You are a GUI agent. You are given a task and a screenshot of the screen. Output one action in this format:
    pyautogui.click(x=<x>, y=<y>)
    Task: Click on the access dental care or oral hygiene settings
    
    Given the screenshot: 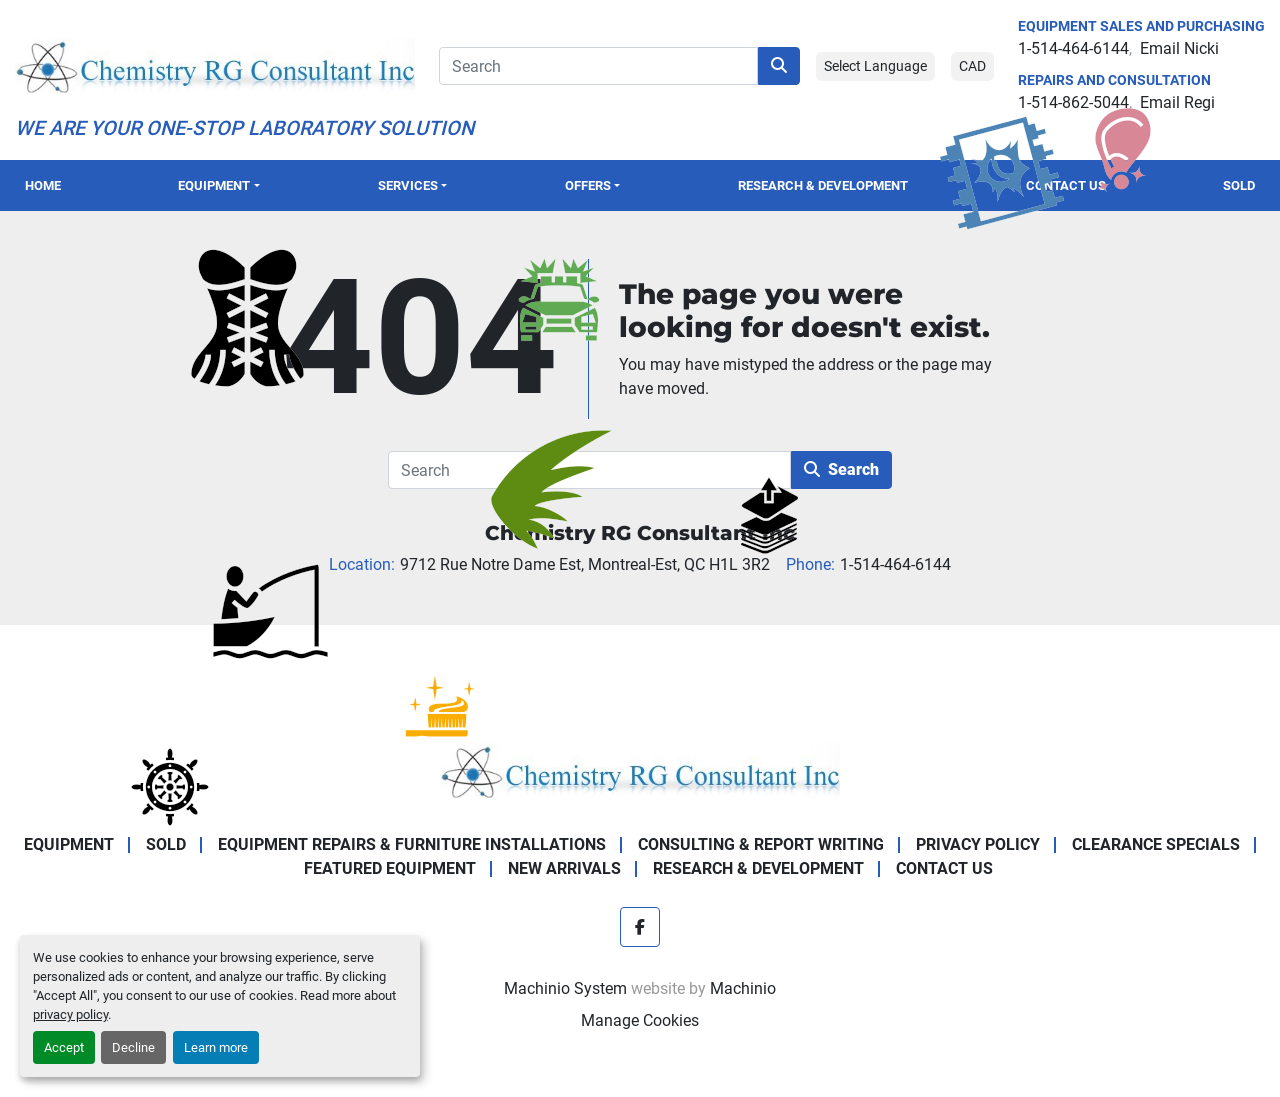 What is the action you would take?
    pyautogui.click(x=439, y=709)
    